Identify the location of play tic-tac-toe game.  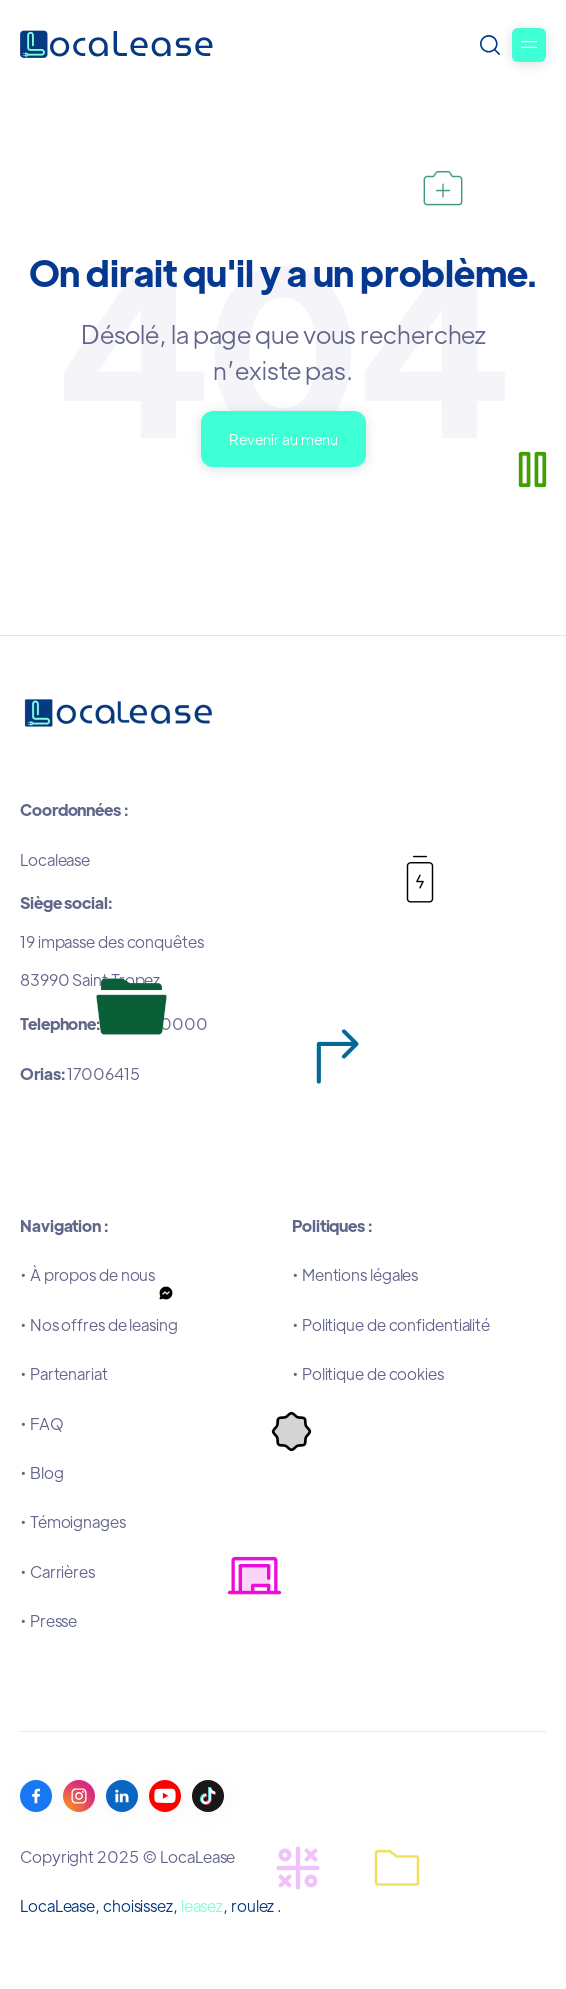
(298, 1868).